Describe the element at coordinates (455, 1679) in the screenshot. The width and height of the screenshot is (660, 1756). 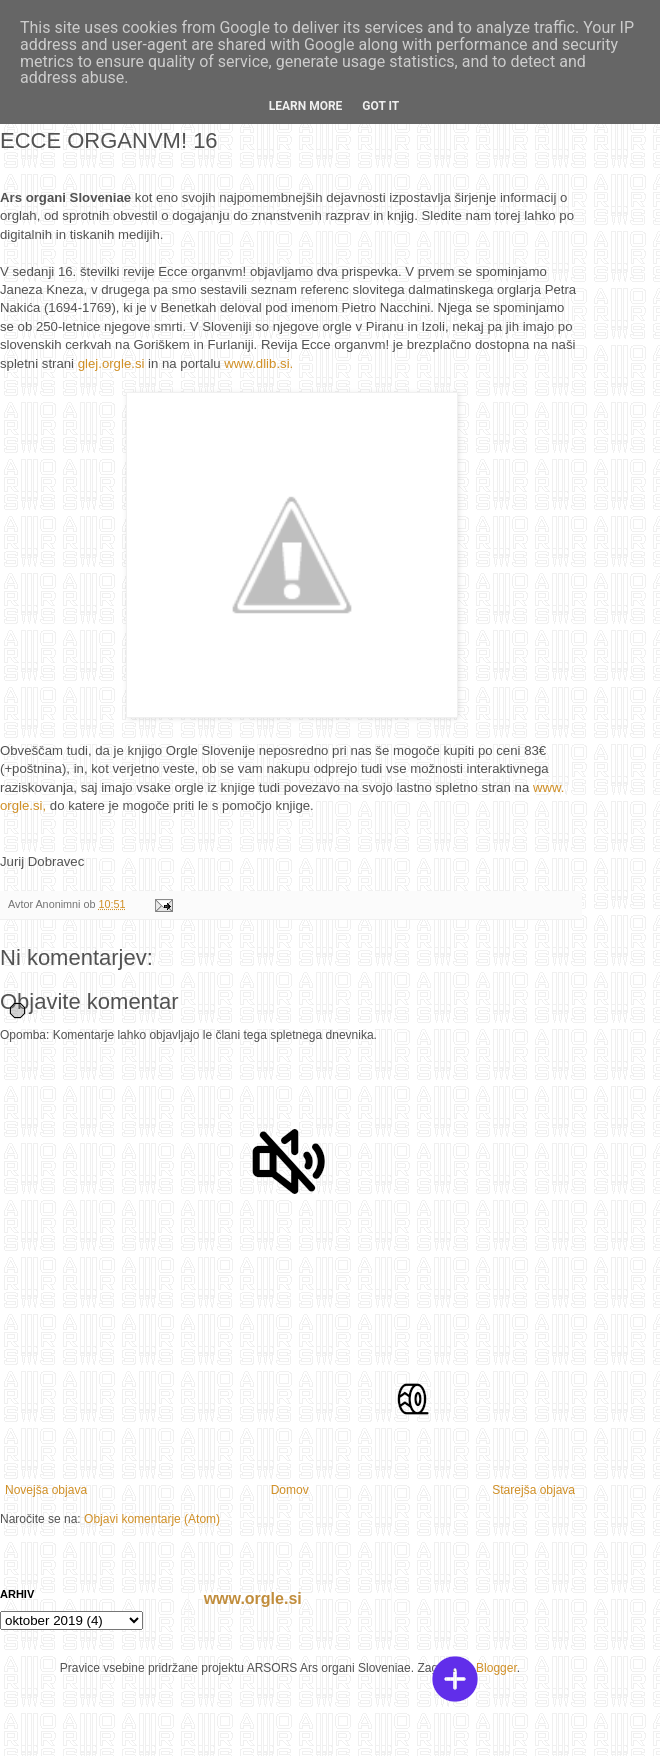
I see `add a new item` at that location.